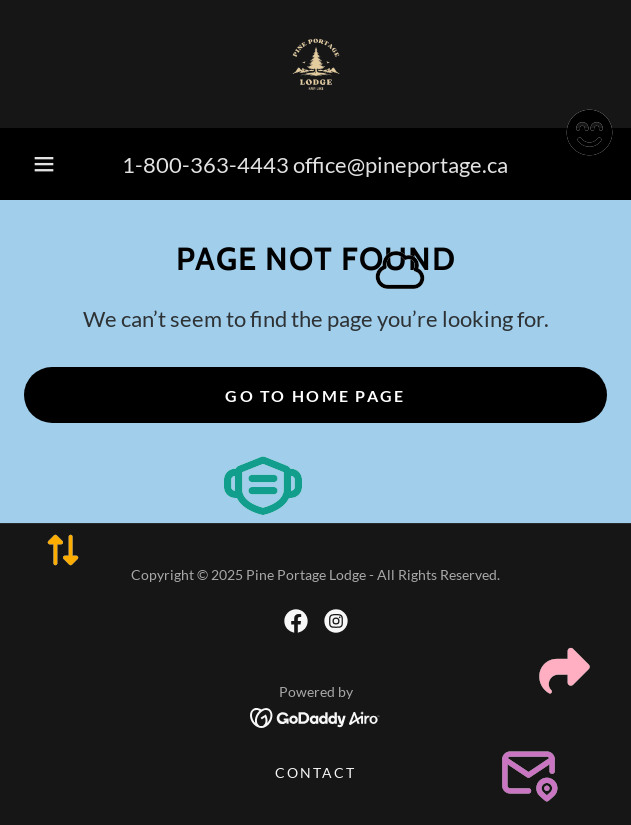  What do you see at coordinates (400, 270) in the screenshot?
I see `access cloud storage` at bounding box center [400, 270].